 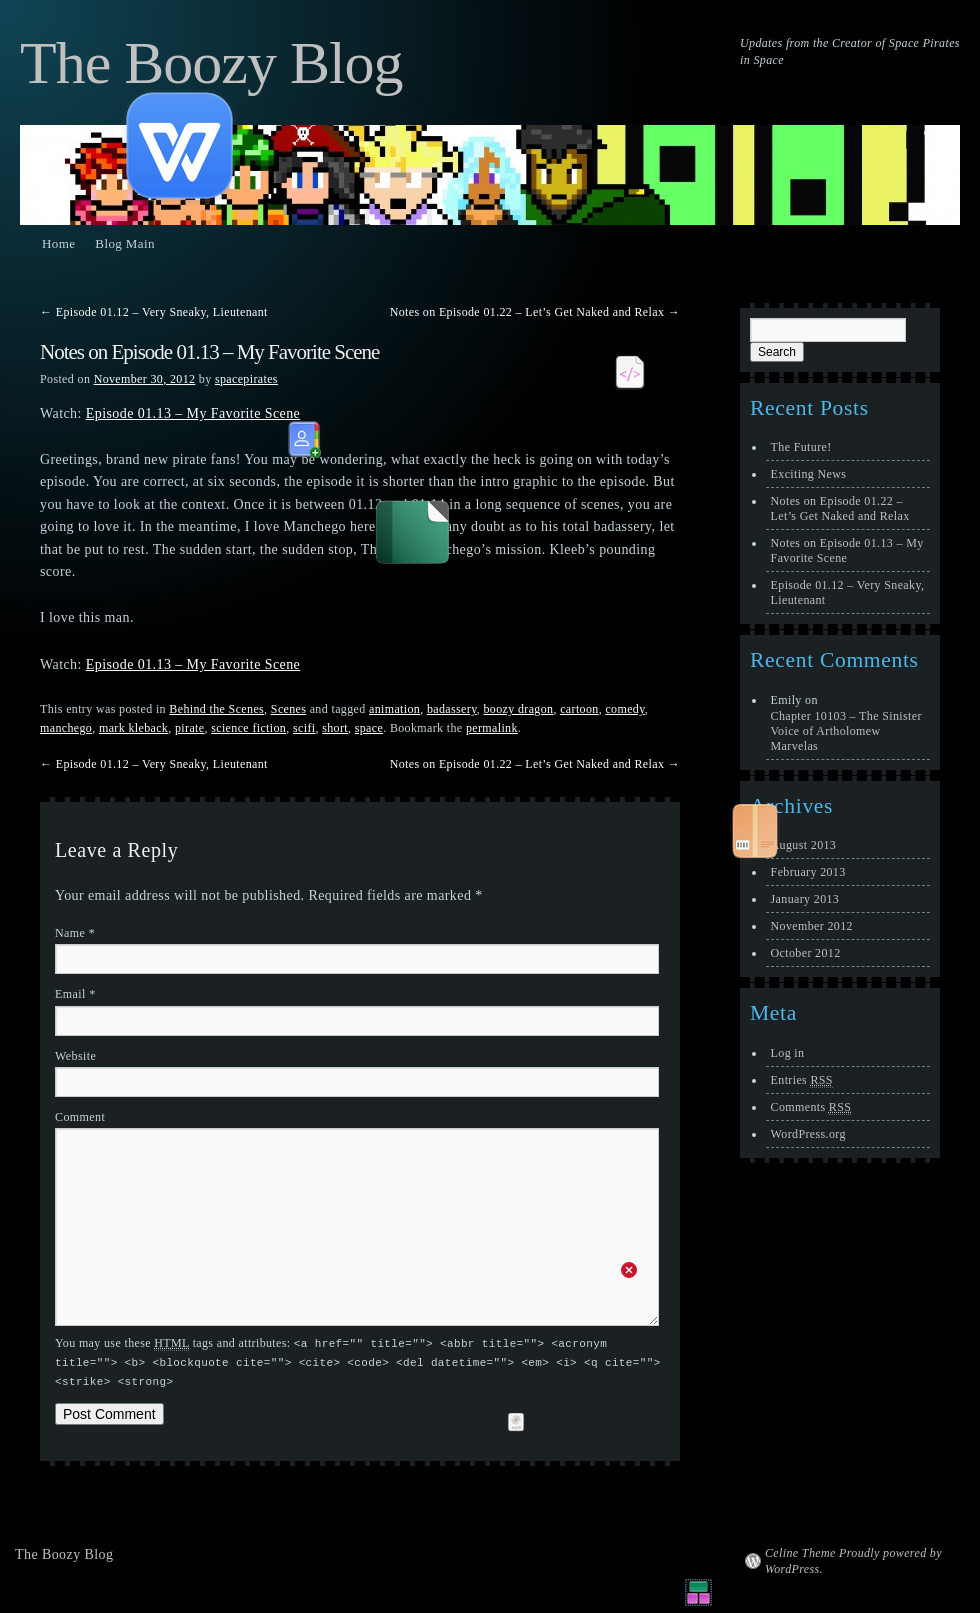 What do you see at coordinates (179, 147) in the screenshot?
I see `open WPS Office application` at bounding box center [179, 147].